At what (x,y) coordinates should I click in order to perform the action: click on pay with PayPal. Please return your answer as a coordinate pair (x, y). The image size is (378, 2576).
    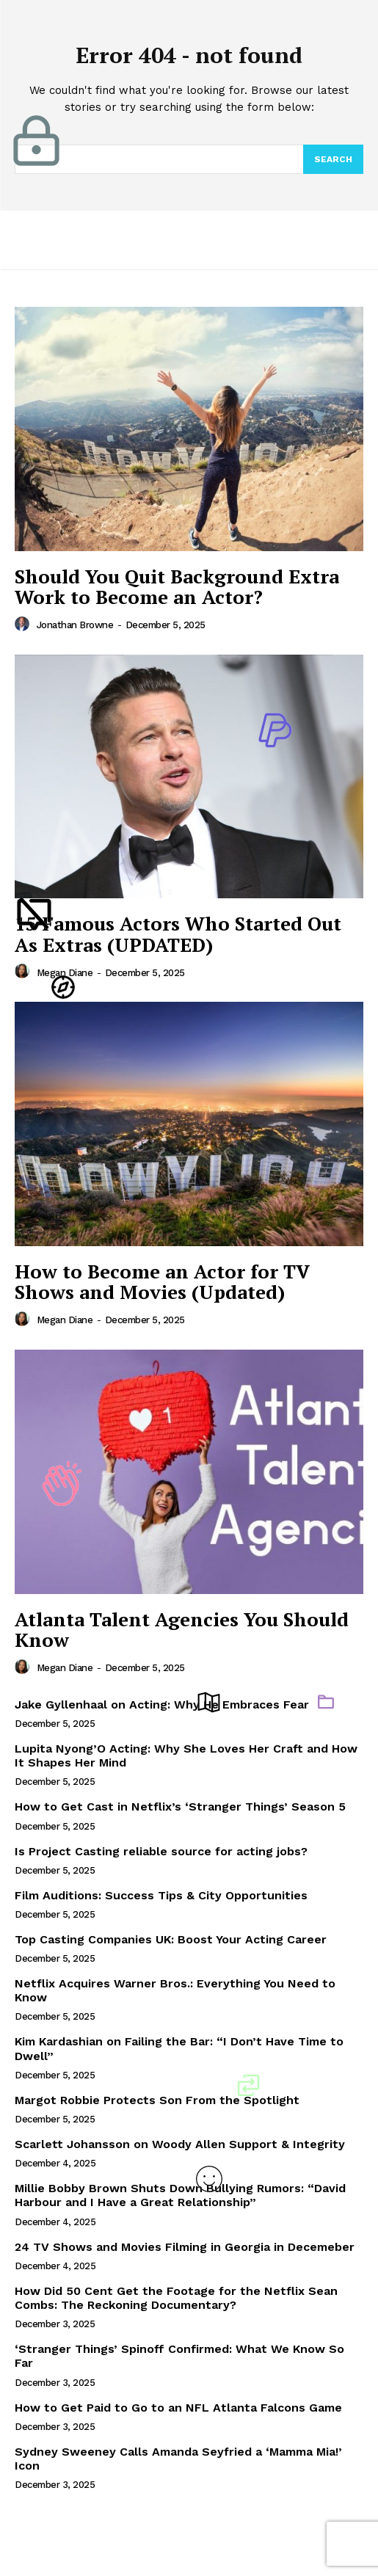
    Looking at the image, I should click on (275, 730).